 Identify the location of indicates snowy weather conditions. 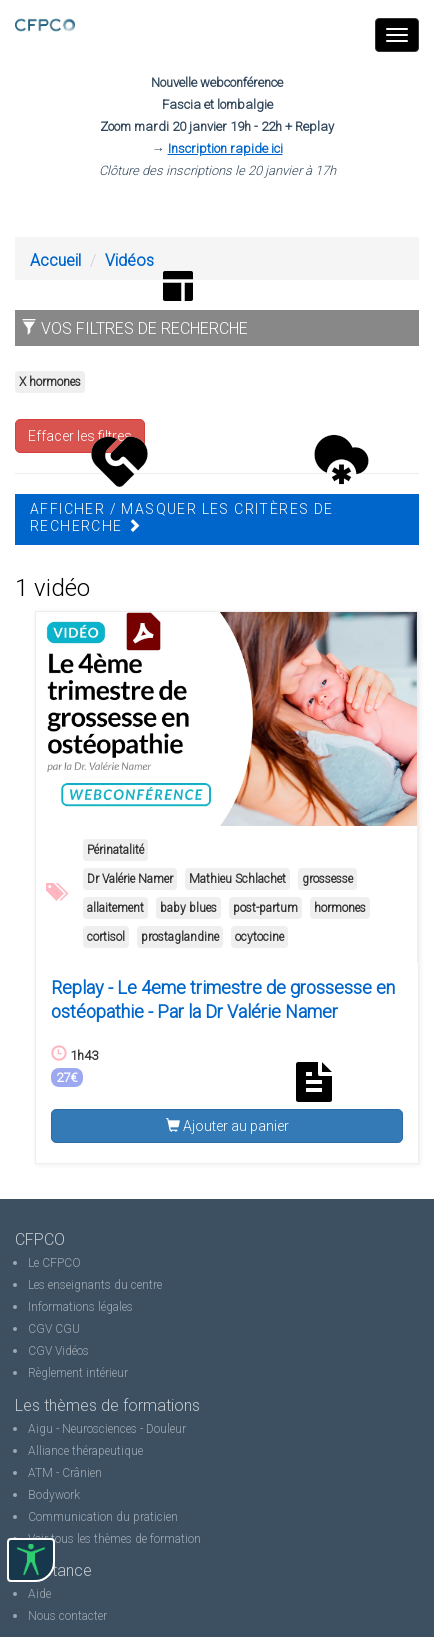
(341, 459).